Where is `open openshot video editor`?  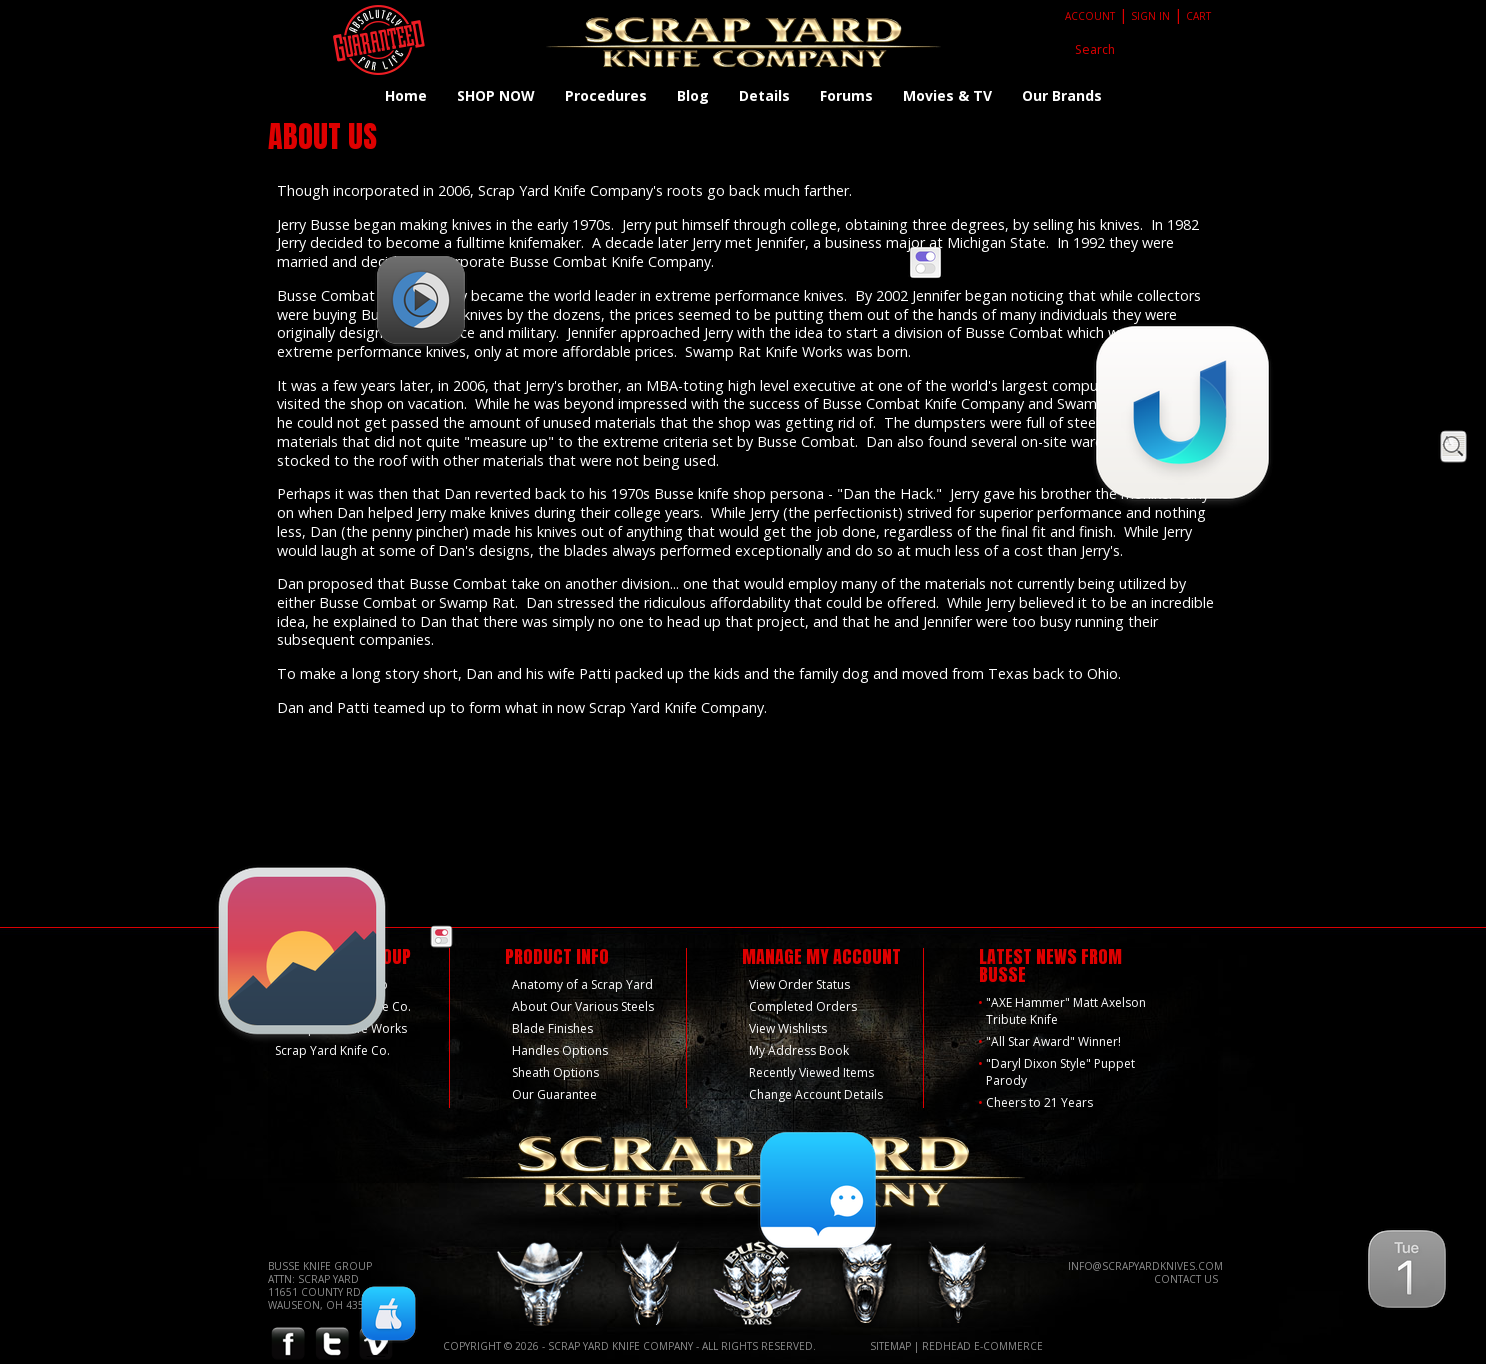 open openshot video editor is located at coordinates (421, 300).